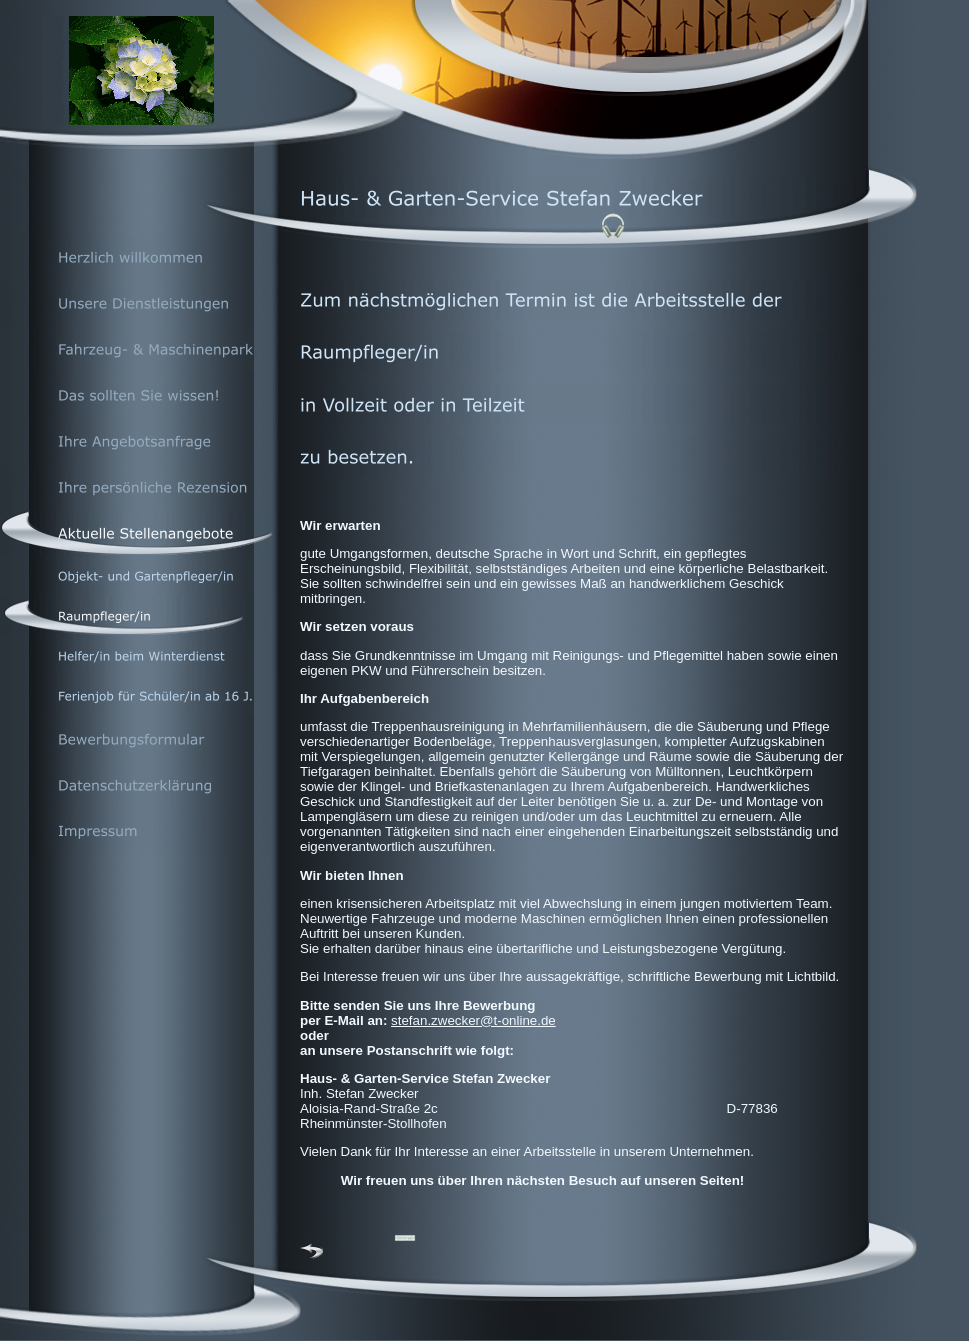 The width and height of the screenshot is (969, 1341). Describe the element at coordinates (405, 1238) in the screenshot. I see `bluetooth keyboard connected successfully` at that location.